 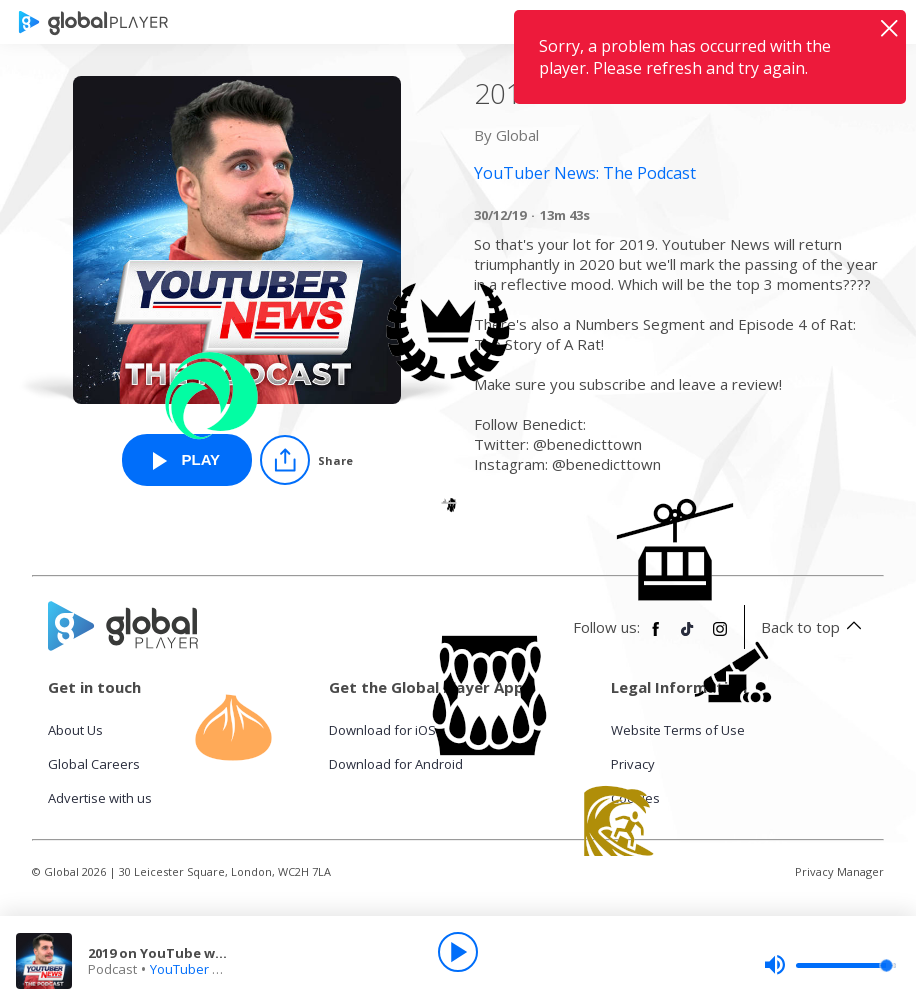 What do you see at coordinates (733, 672) in the screenshot?
I see `fire cannon in pirate-themed game` at bounding box center [733, 672].